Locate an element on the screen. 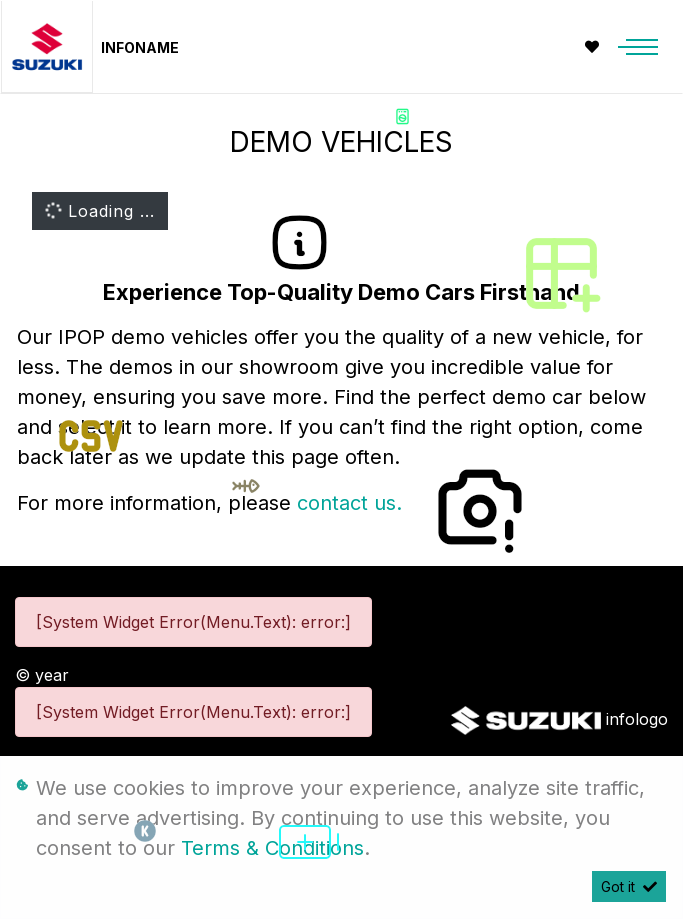 Image resolution: width=683 pixels, height=919 pixels. access laundry or washing machine controls is located at coordinates (402, 116).